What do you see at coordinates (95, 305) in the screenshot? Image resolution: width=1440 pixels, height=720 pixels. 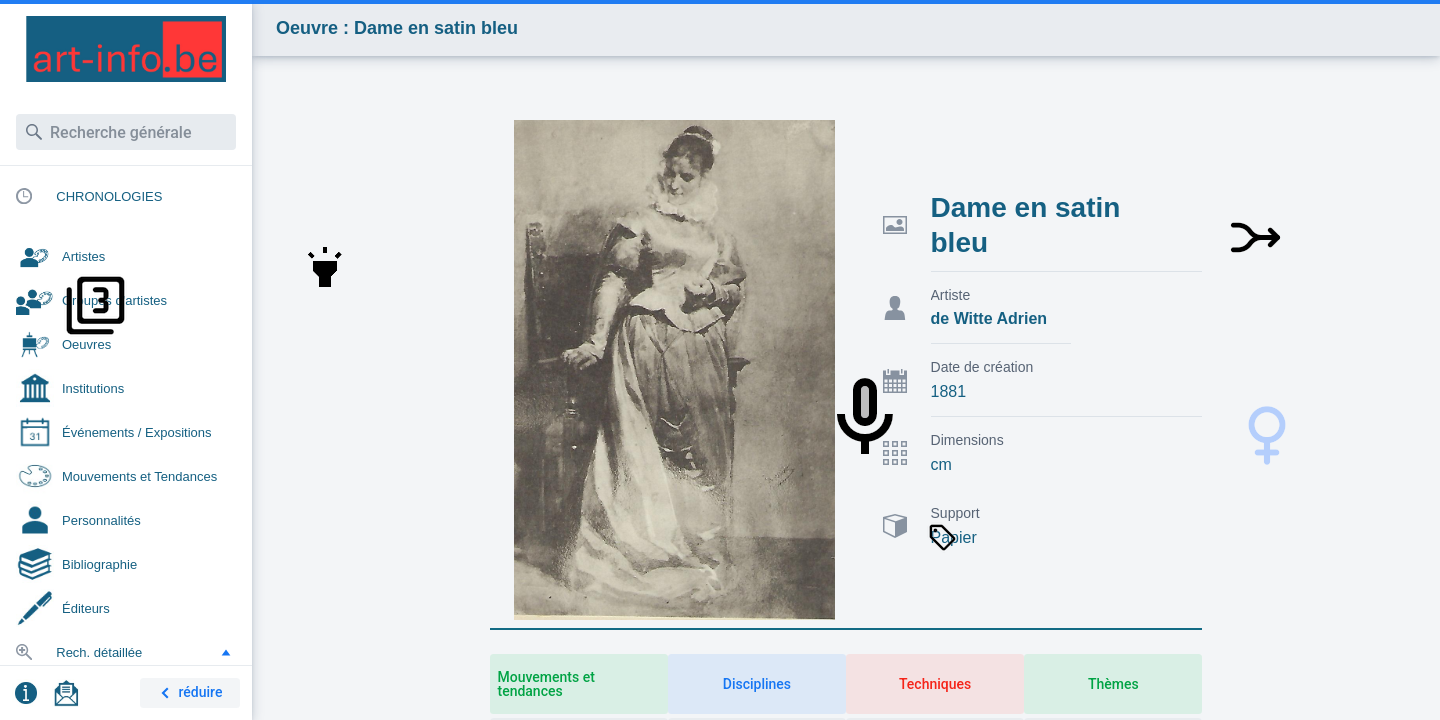 I see `view the third item in a layered stack` at bounding box center [95, 305].